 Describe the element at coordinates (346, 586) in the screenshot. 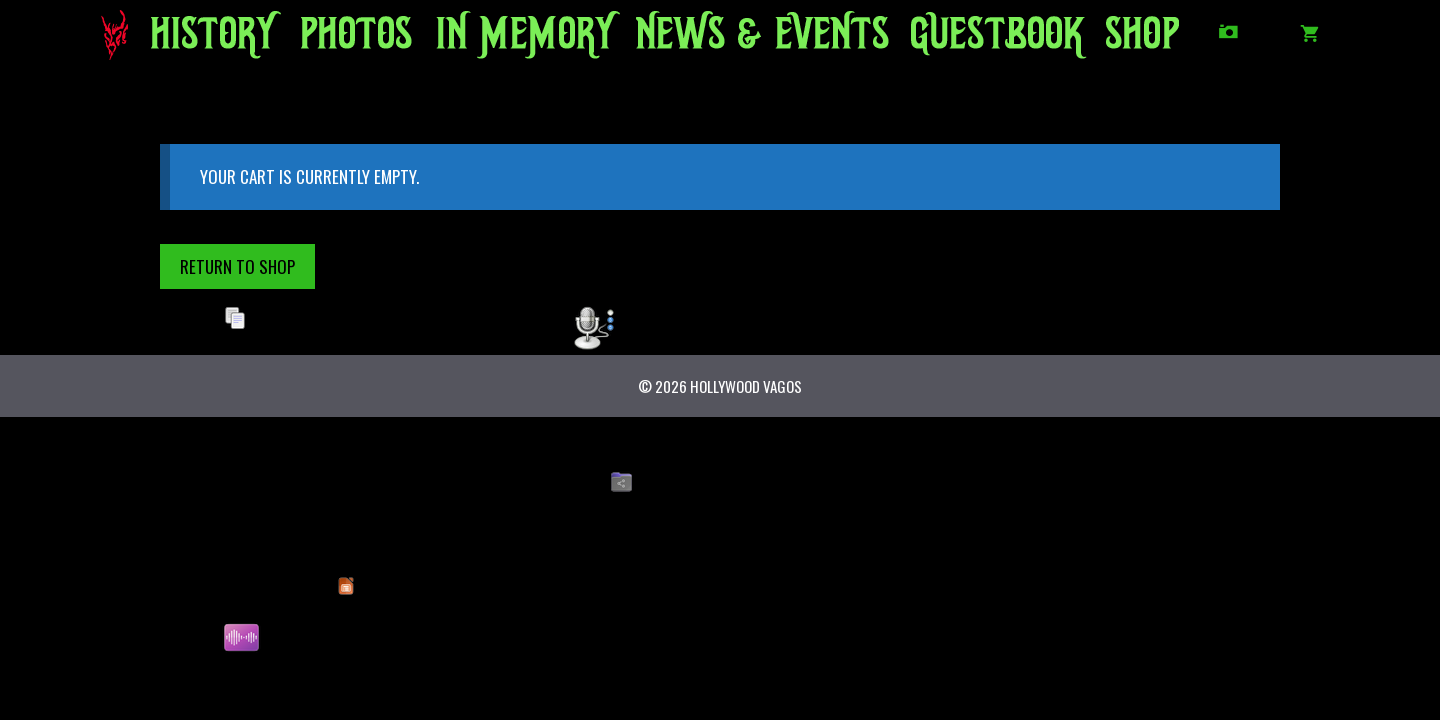

I see `open libreoffice impress presentation software` at that location.